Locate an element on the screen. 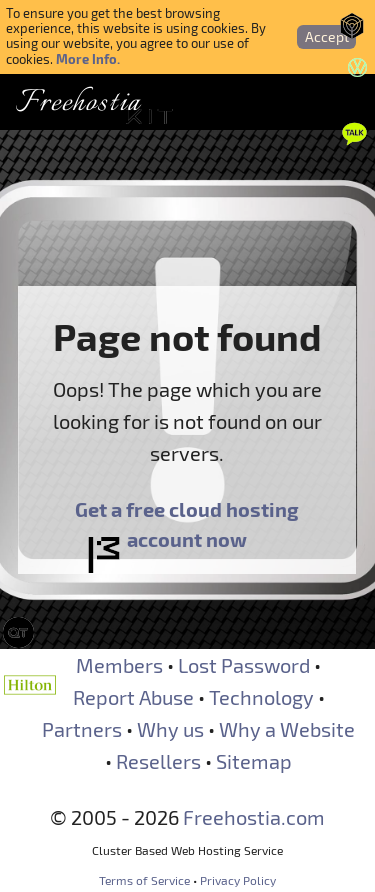  kit email marketing platform logo is located at coordinates (149, 116).